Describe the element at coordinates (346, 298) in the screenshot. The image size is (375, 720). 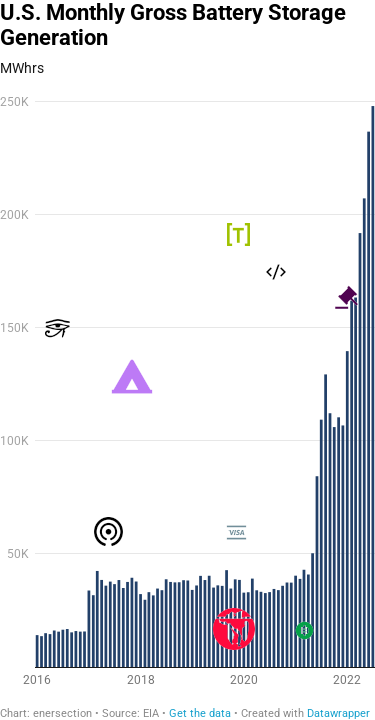
I see `place a bid on an auction item` at that location.